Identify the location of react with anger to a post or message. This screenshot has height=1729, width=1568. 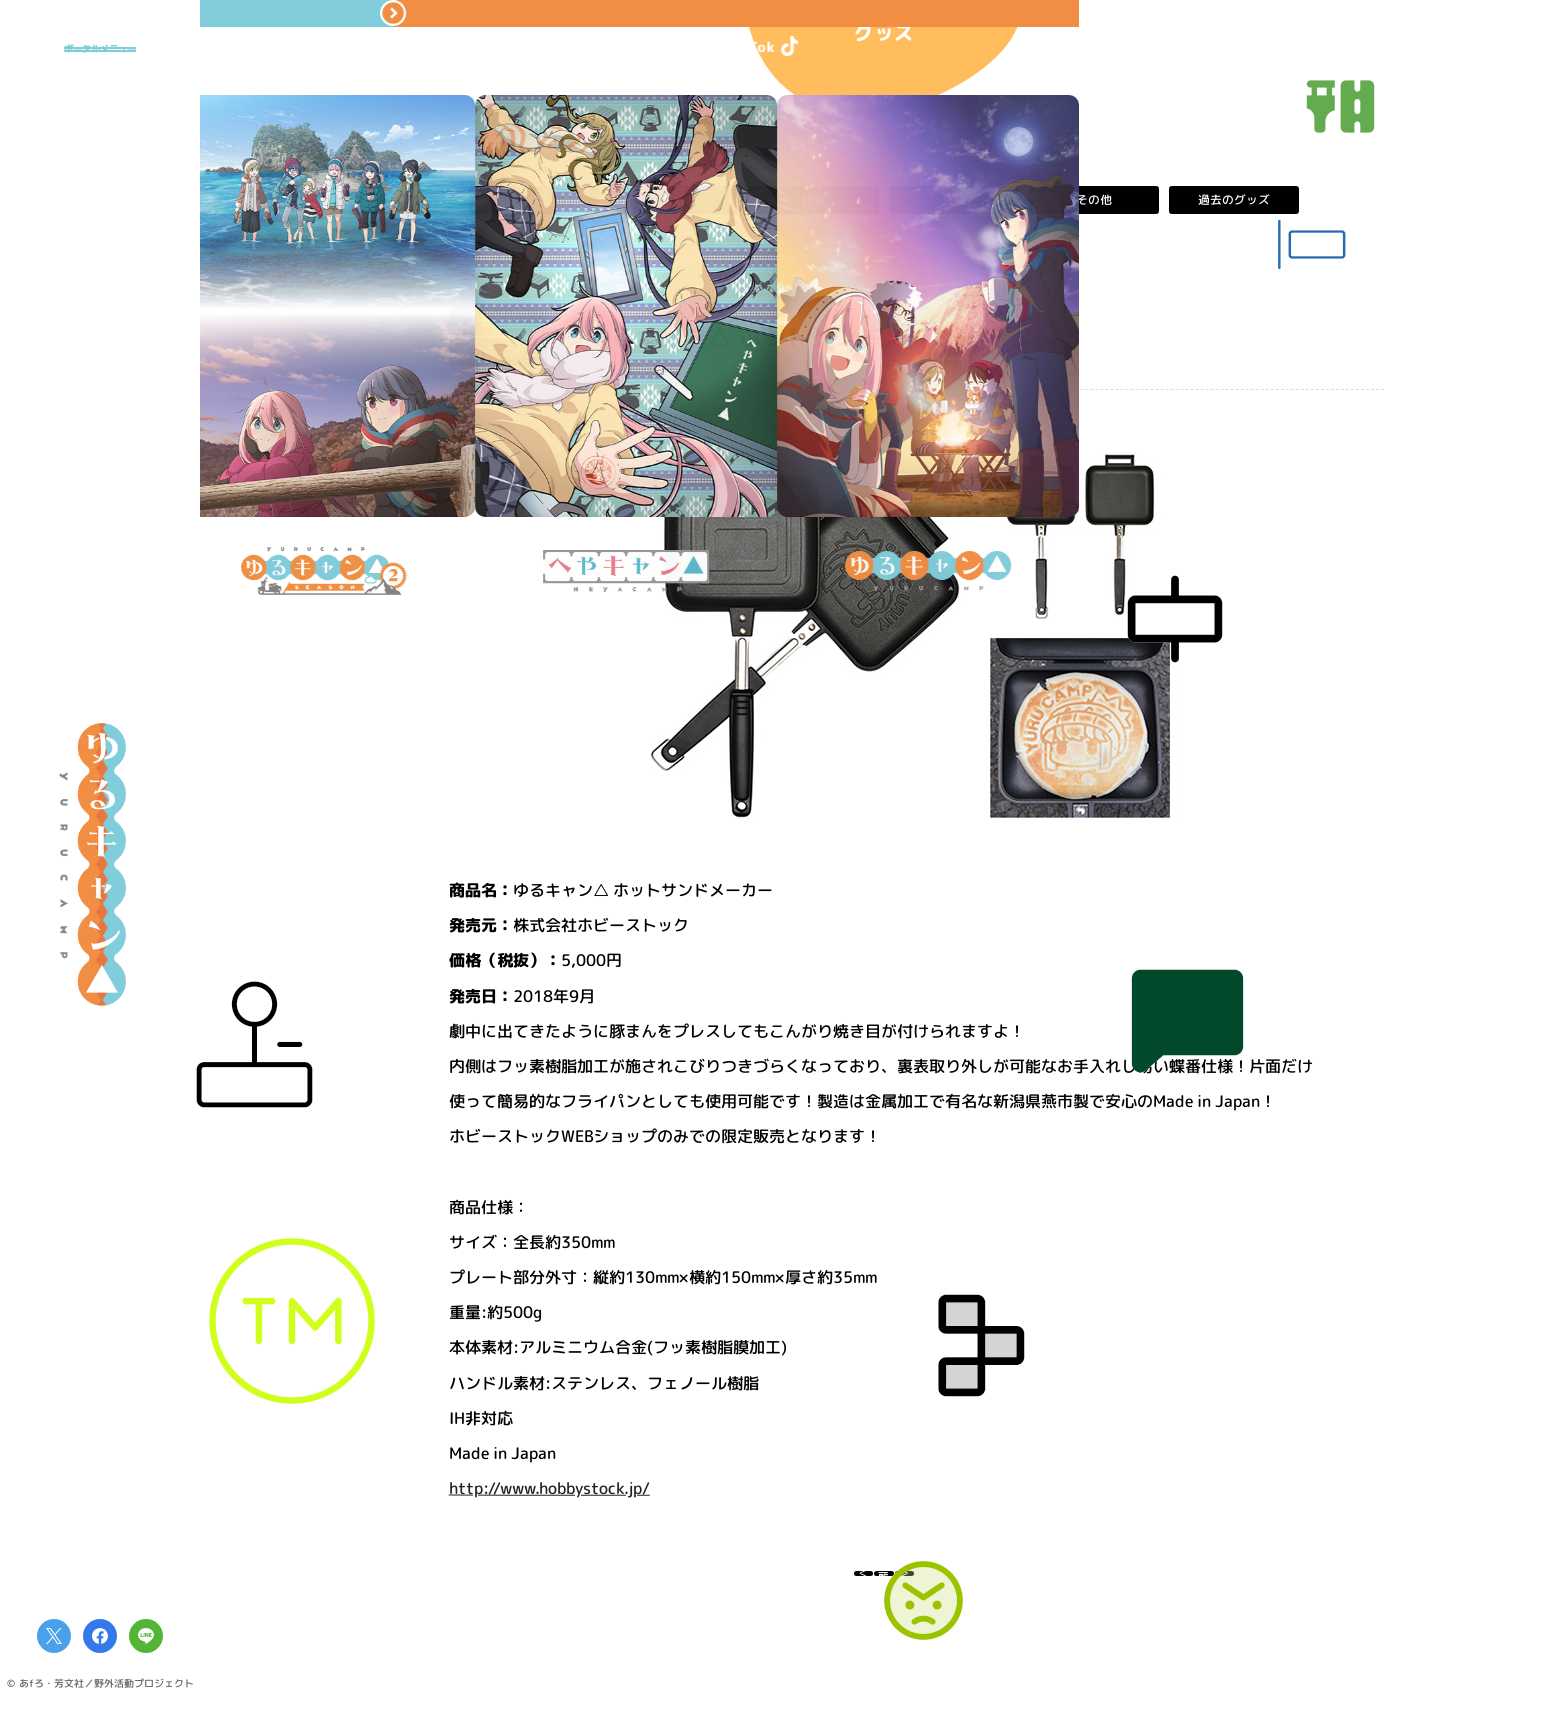
(923, 1600).